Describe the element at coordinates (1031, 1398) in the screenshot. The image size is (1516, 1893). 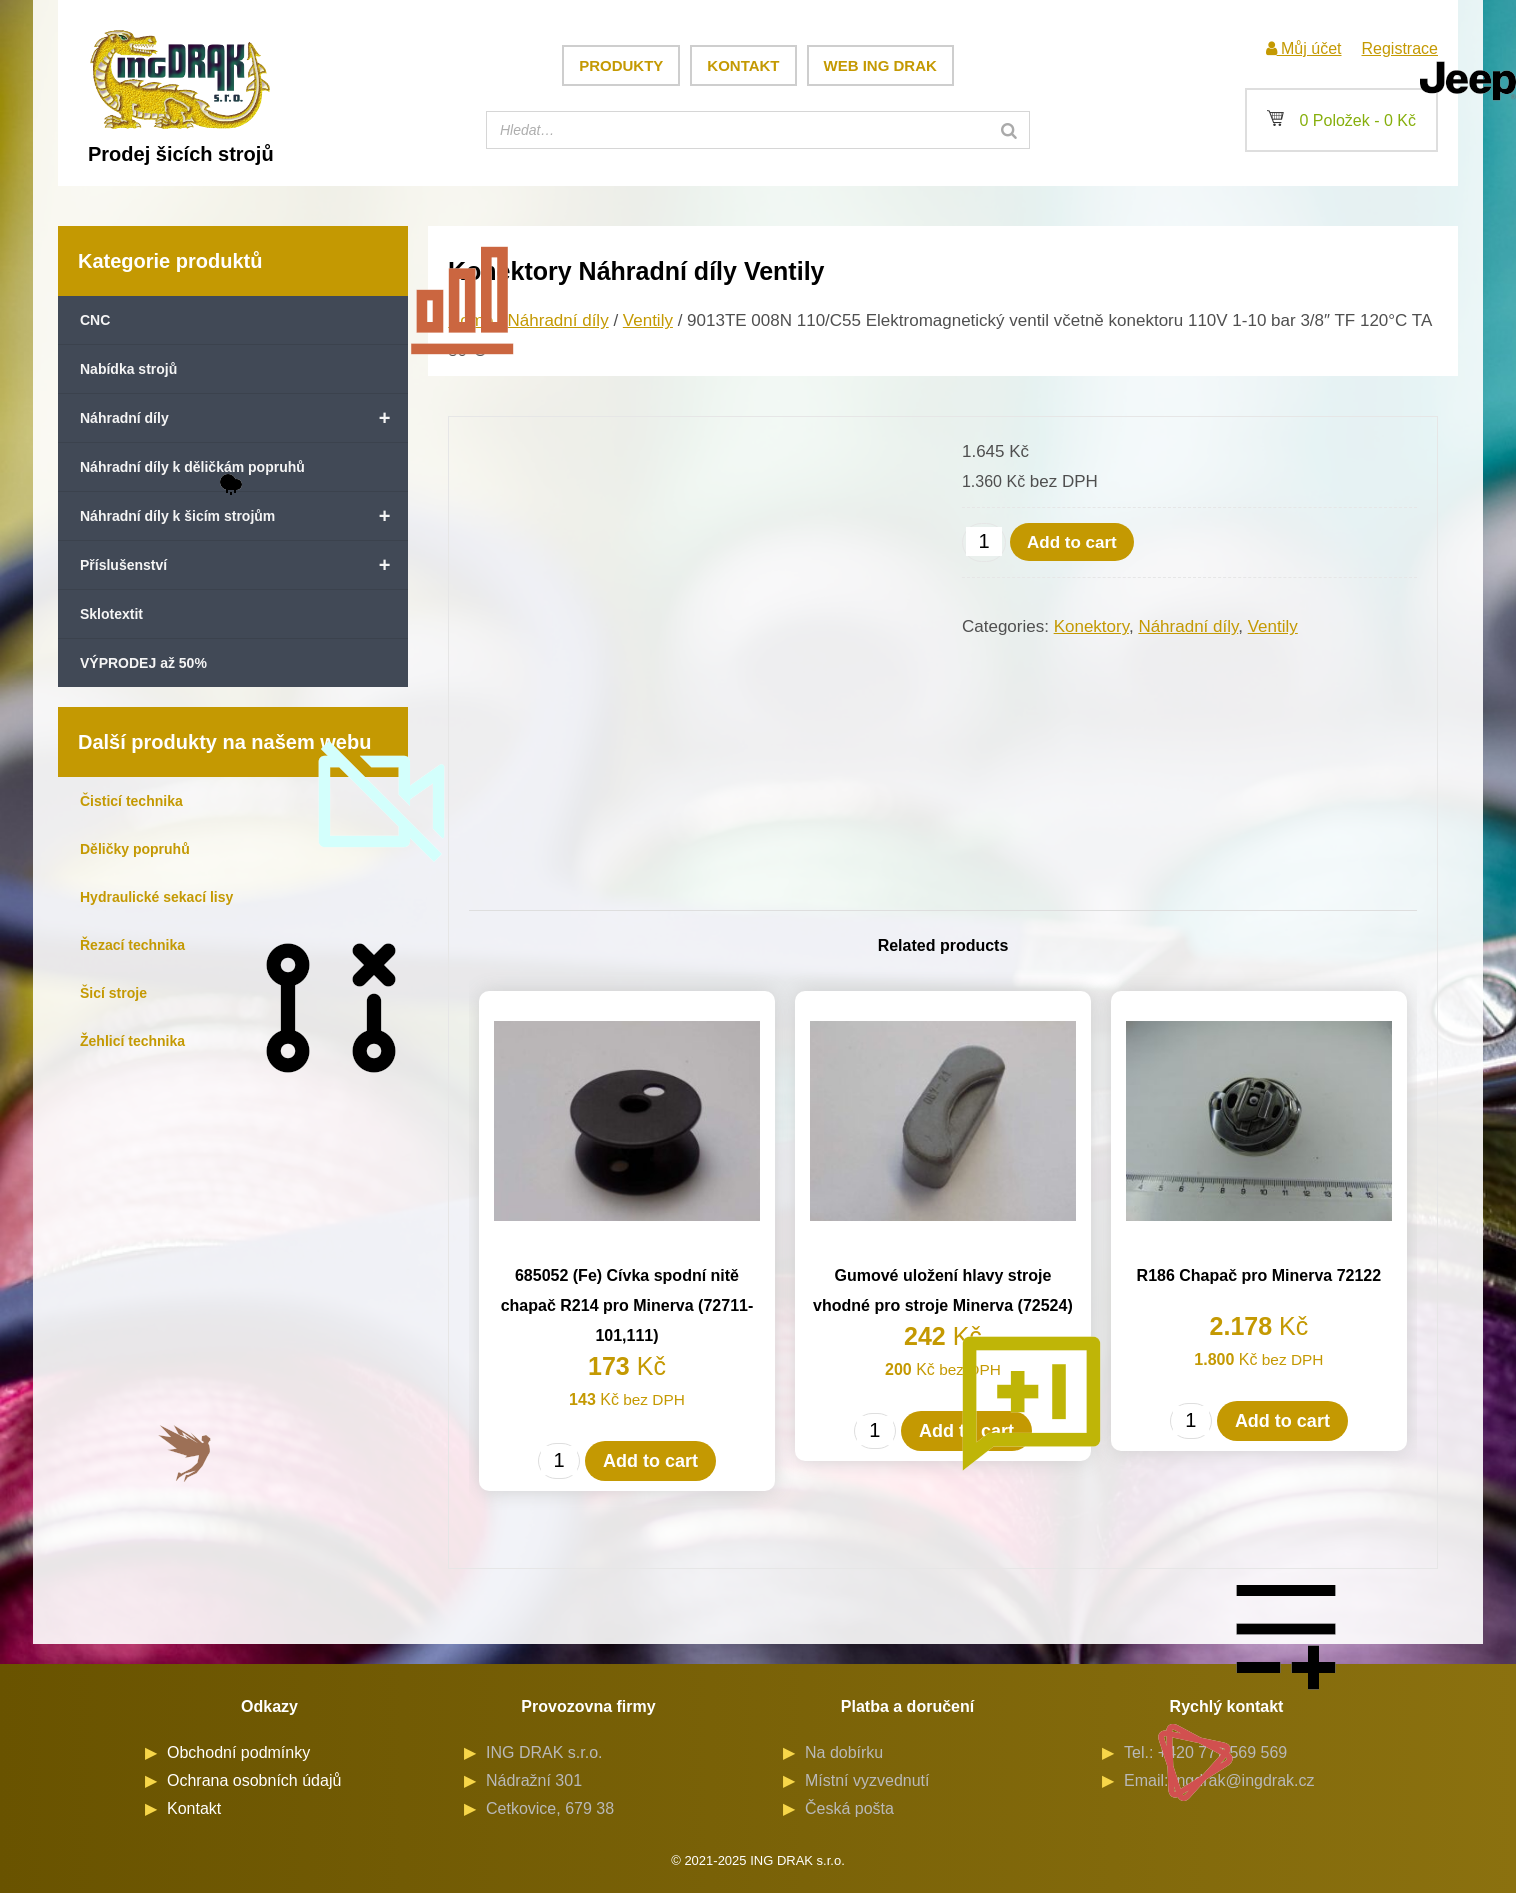
I see `add a follow-up message to a conversation` at that location.